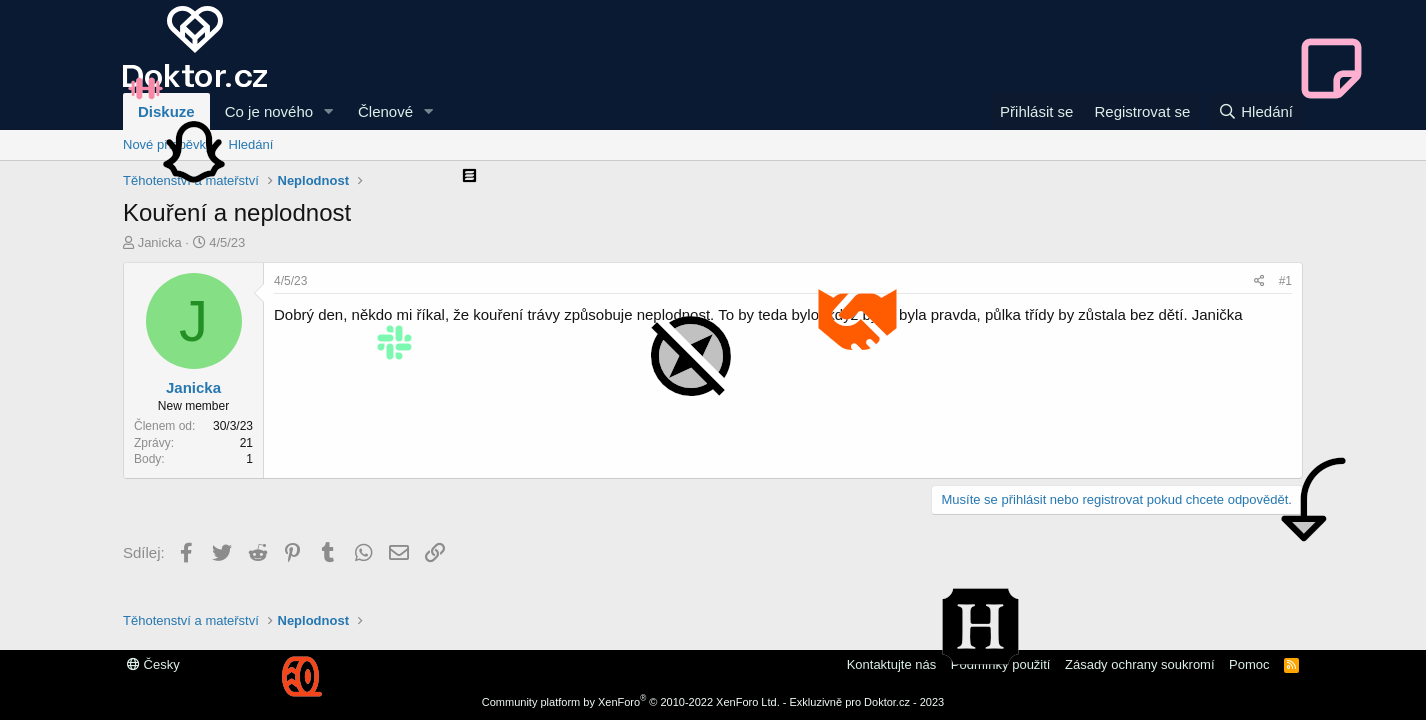  What do you see at coordinates (1313, 499) in the screenshot?
I see `go back and down in navigation` at bounding box center [1313, 499].